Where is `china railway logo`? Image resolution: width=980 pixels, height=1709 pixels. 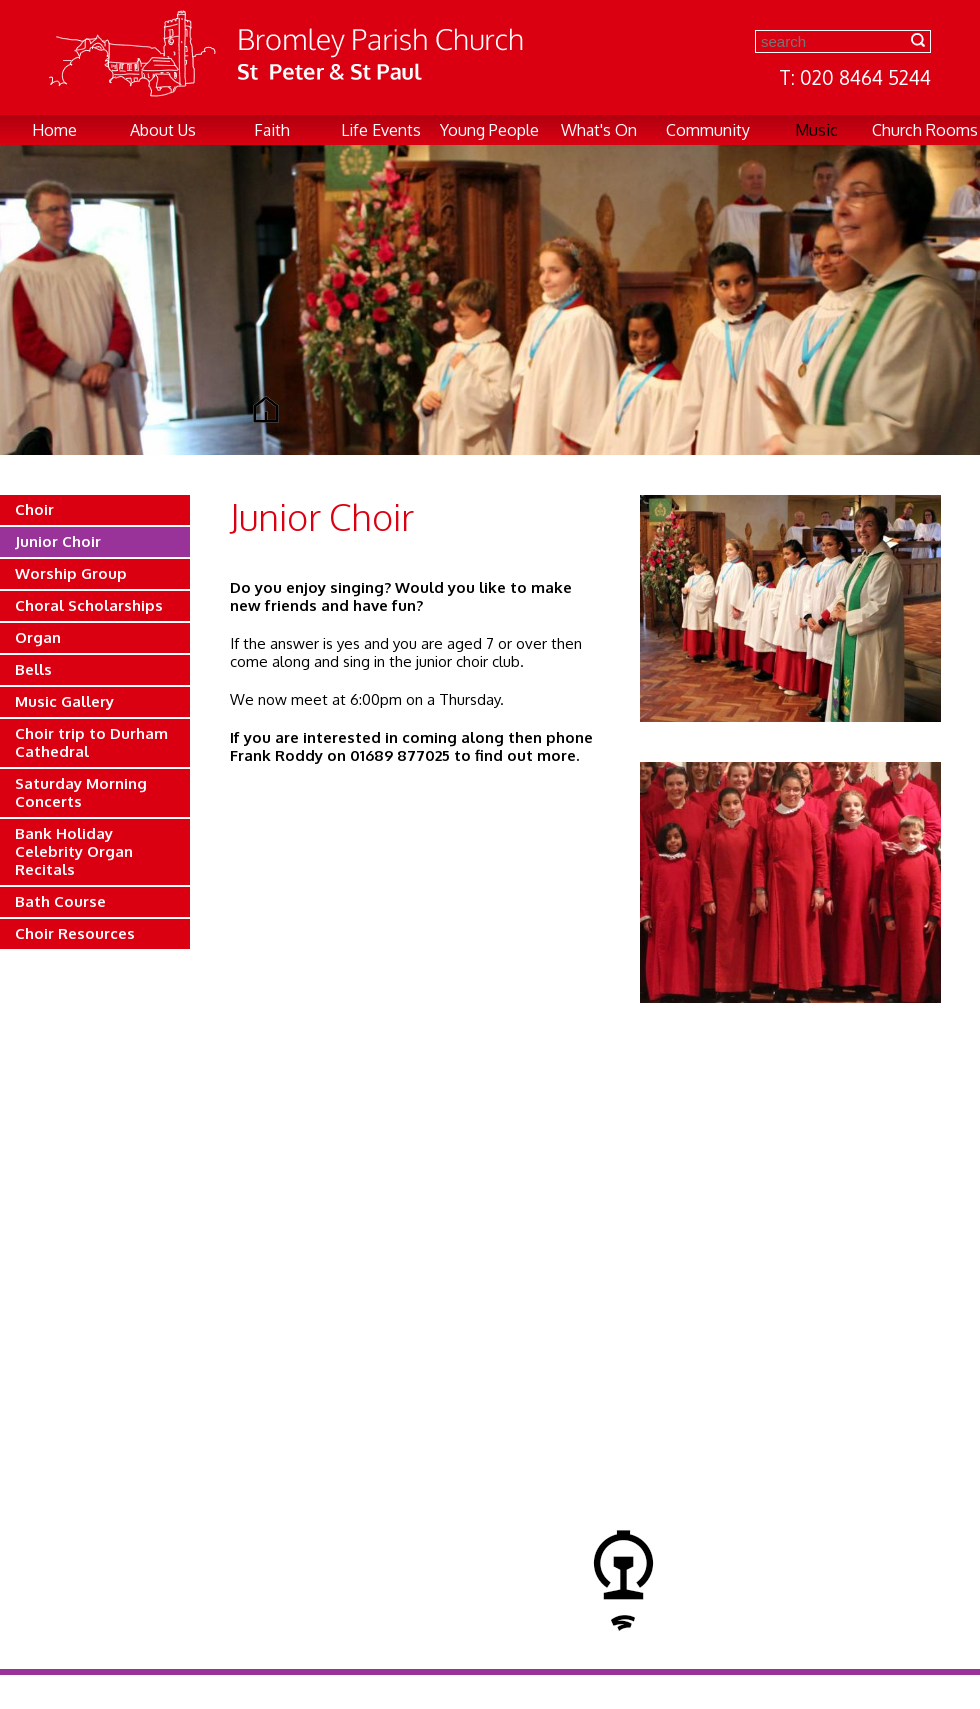 china railway logo is located at coordinates (623, 1566).